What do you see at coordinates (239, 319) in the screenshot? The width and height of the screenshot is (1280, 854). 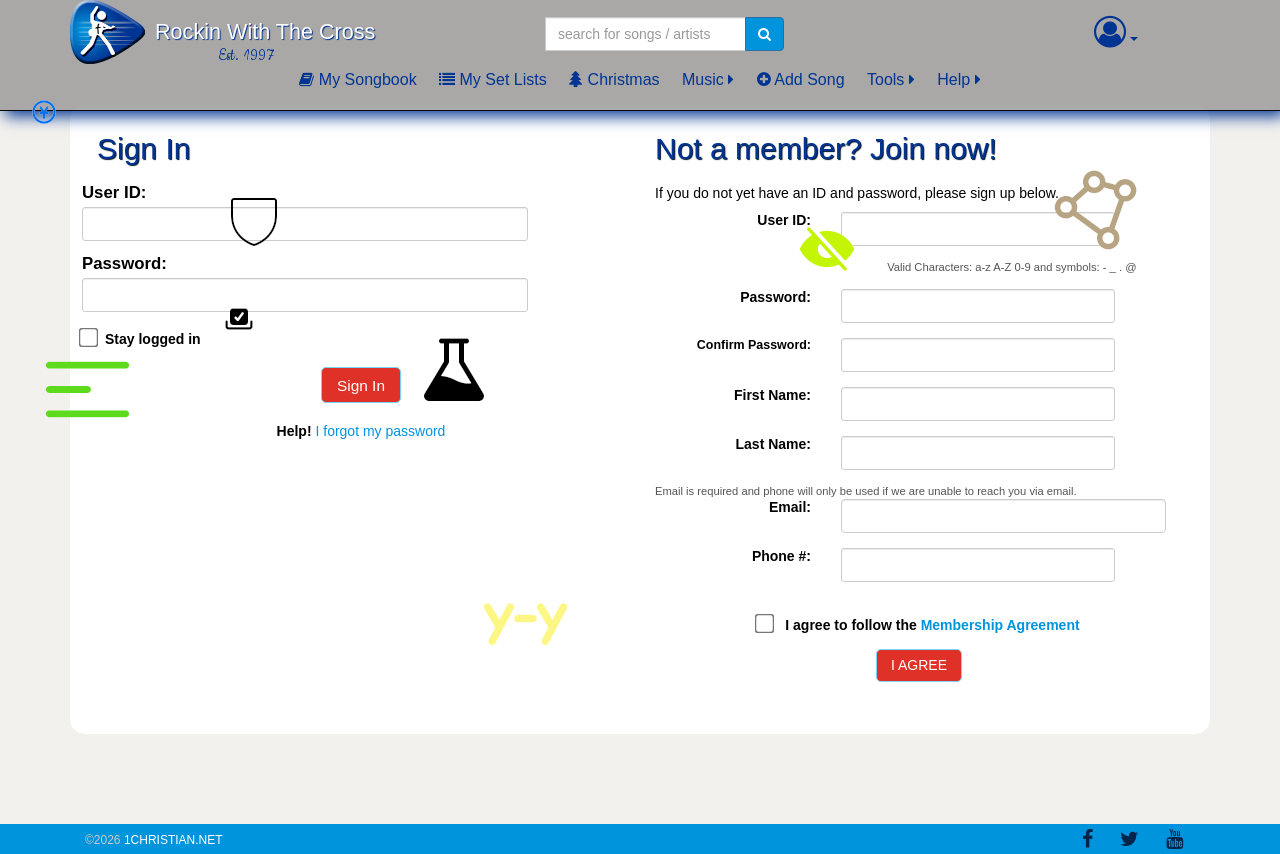 I see `cast a vote or submit approval` at bounding box center [239, 319].